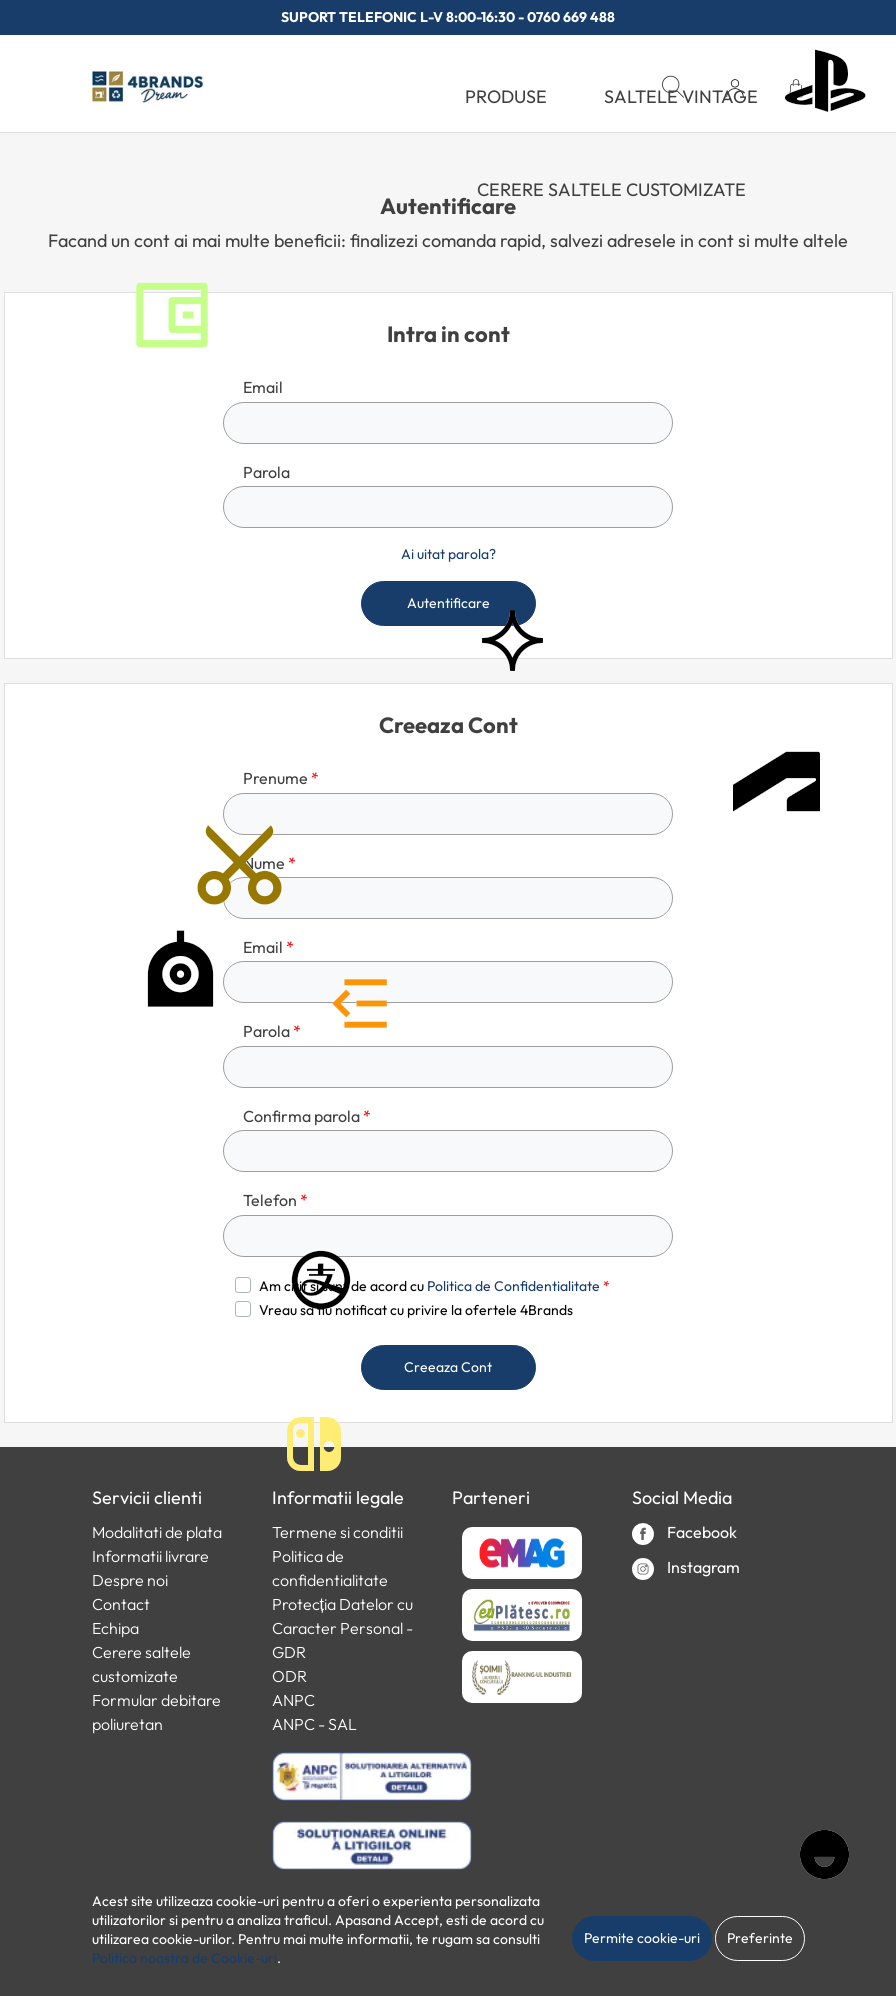  Describe the element at coordinates (180, 970) in the screenshot. I see `access AI or chatbot features` at that location.